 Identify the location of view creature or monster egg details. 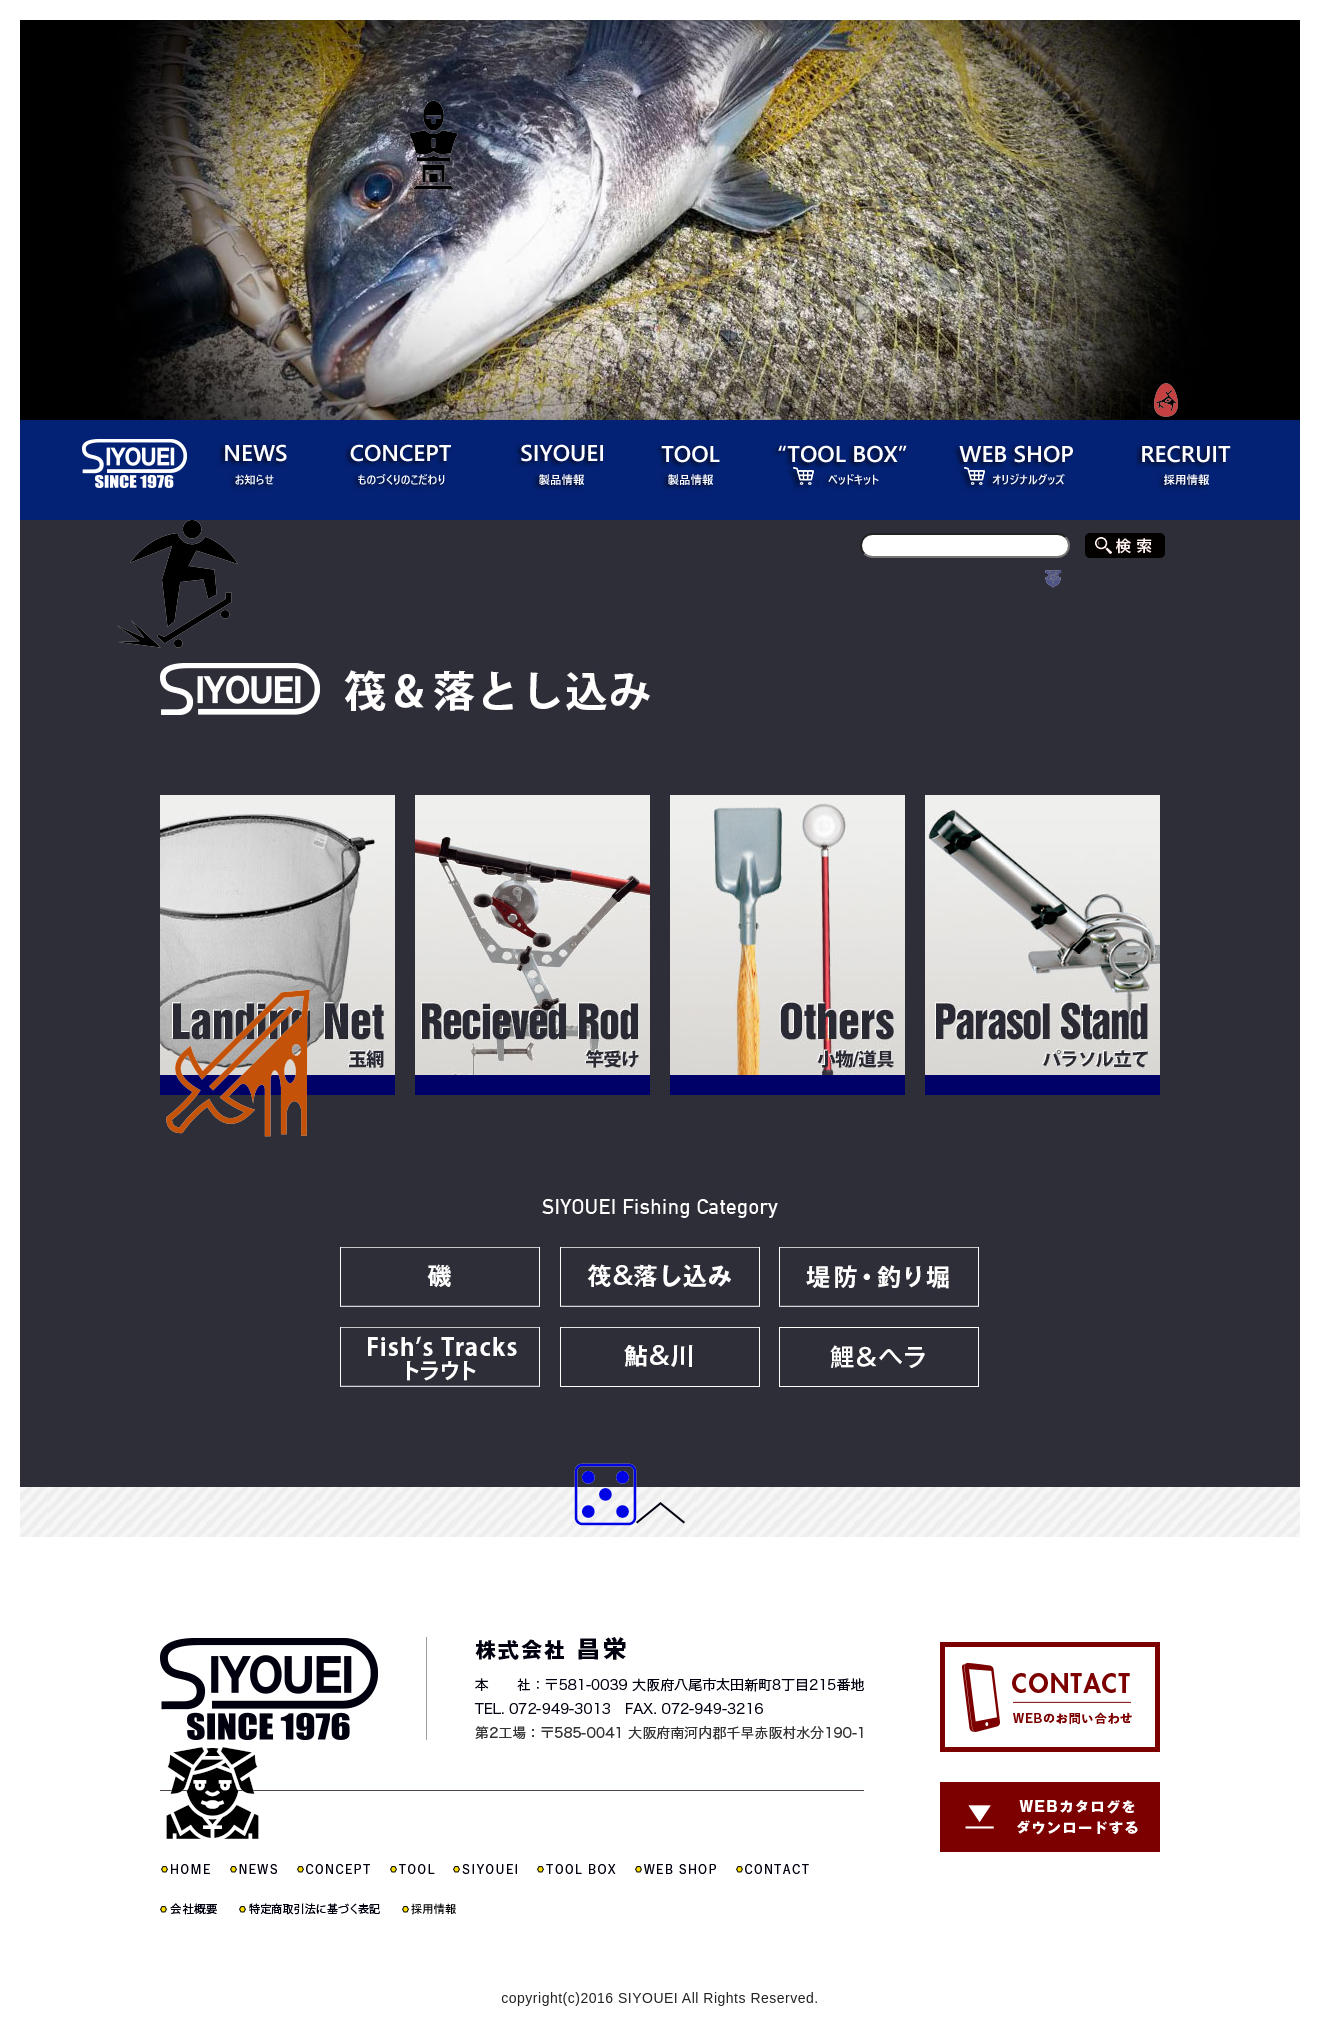
(1166, 400).